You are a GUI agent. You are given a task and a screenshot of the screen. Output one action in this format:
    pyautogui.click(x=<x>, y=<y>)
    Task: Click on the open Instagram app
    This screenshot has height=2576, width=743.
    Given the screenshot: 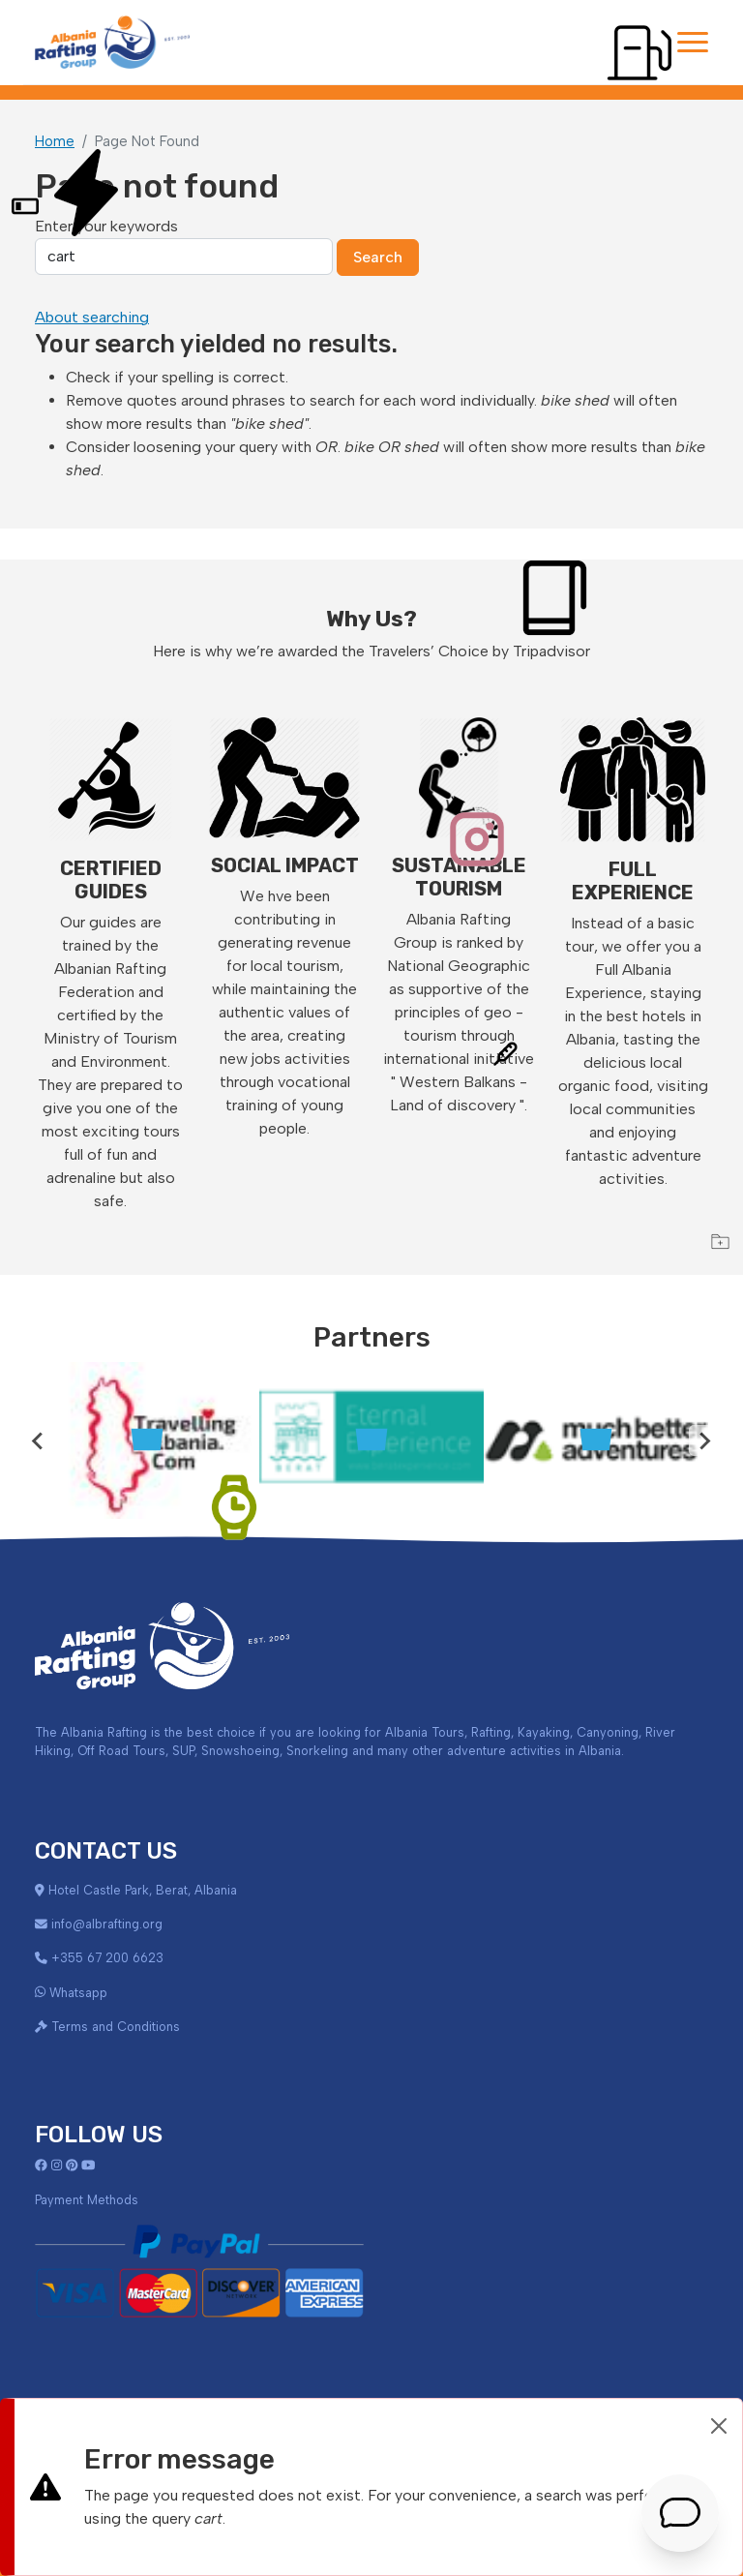 What is the action you would take?
    pyautogui.click(x=477, y=839)
    